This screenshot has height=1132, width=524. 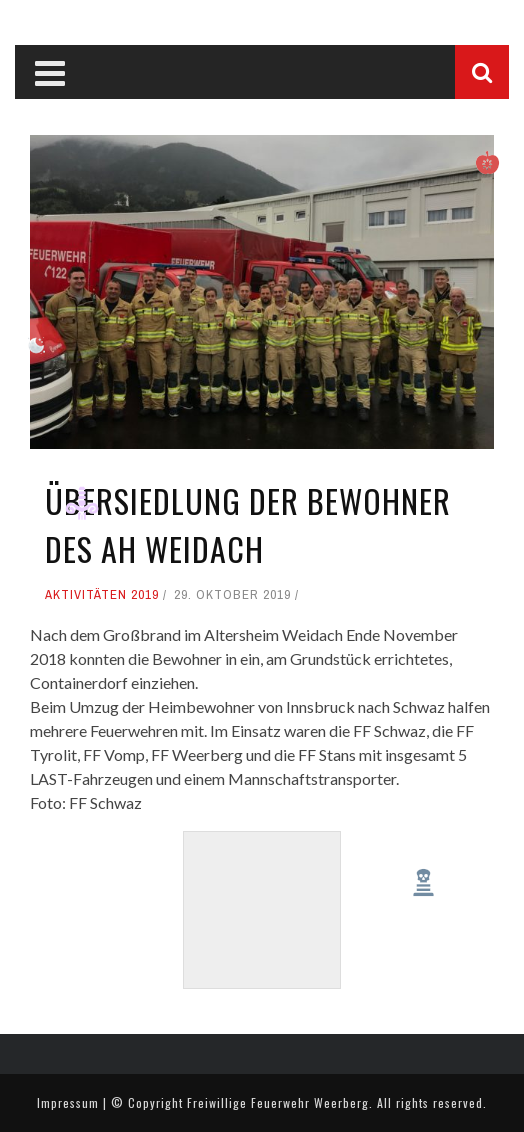 I want to click on view apple seed count or farming resources, so click(x=487, y=162).